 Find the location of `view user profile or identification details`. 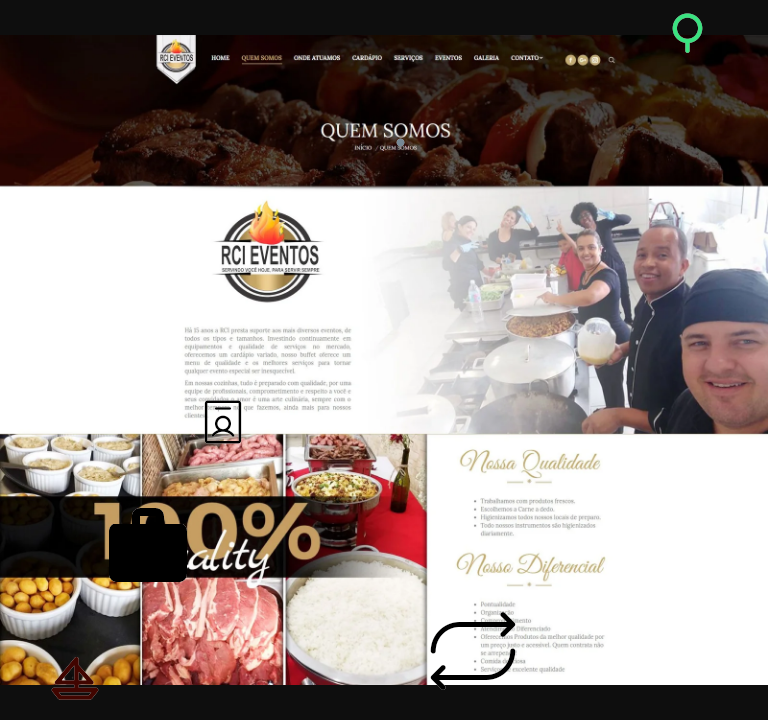

view user profile or identification details is located at coordinates (223, 422).